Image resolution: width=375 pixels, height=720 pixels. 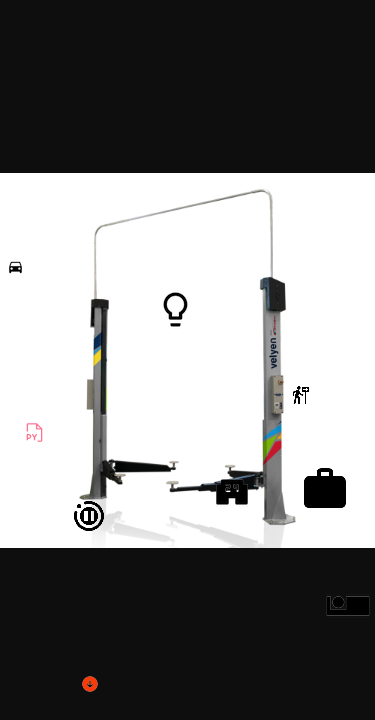 I want to click on download a file or content, so click(x=90, y=684).